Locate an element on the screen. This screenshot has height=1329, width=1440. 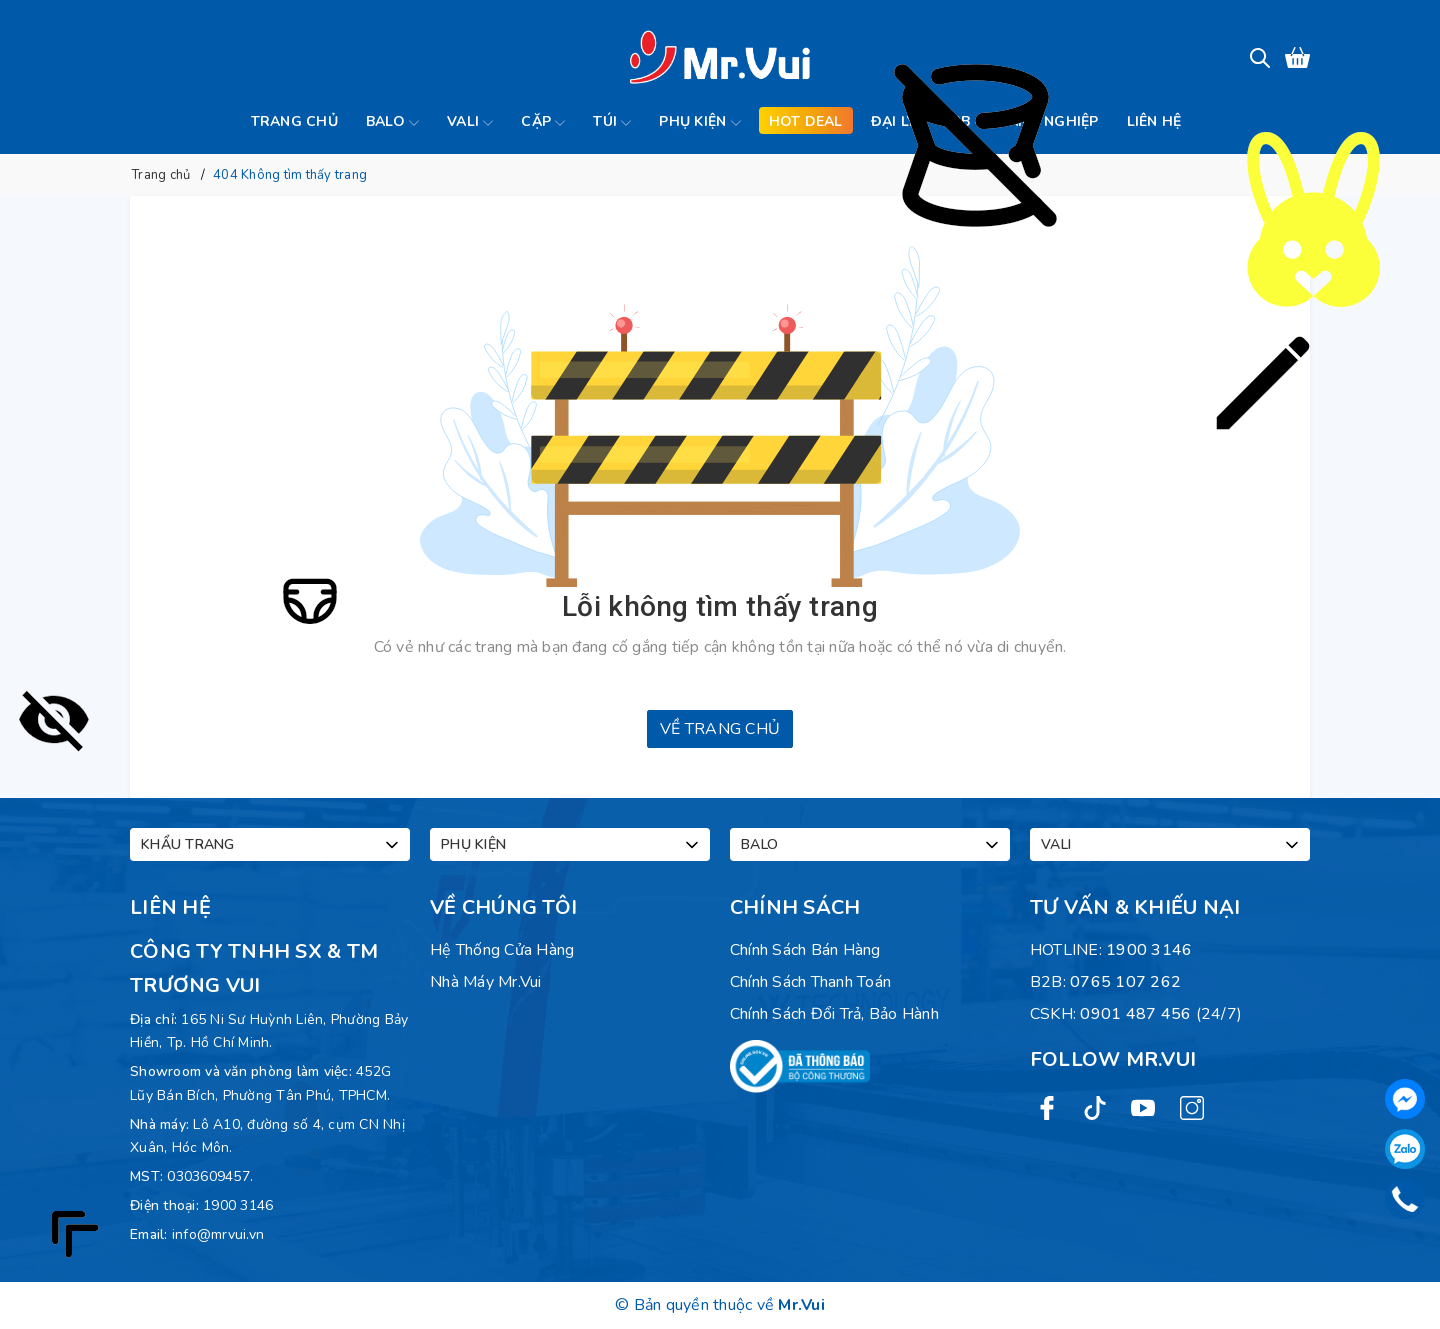
navigate to top-left or home position is located at coordinates (72, 1231).